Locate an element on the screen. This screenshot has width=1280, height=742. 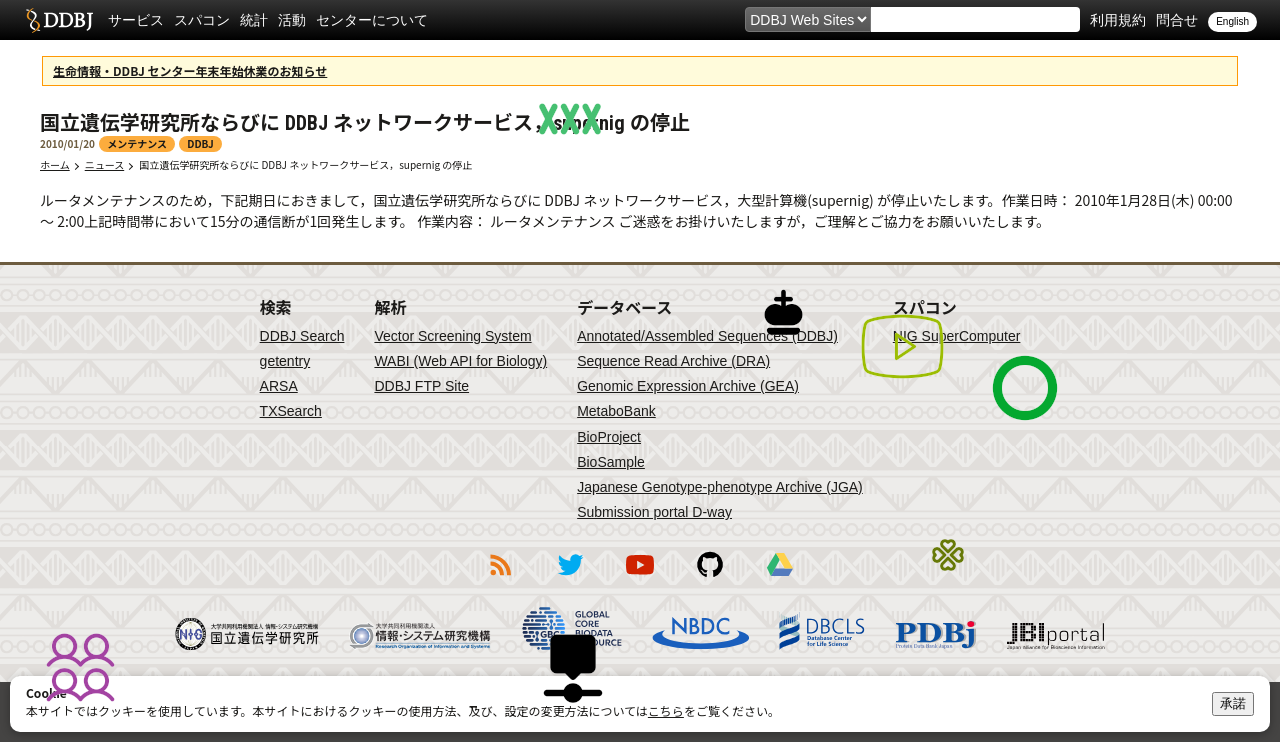
view all team members is located at coordinates (80, 667).